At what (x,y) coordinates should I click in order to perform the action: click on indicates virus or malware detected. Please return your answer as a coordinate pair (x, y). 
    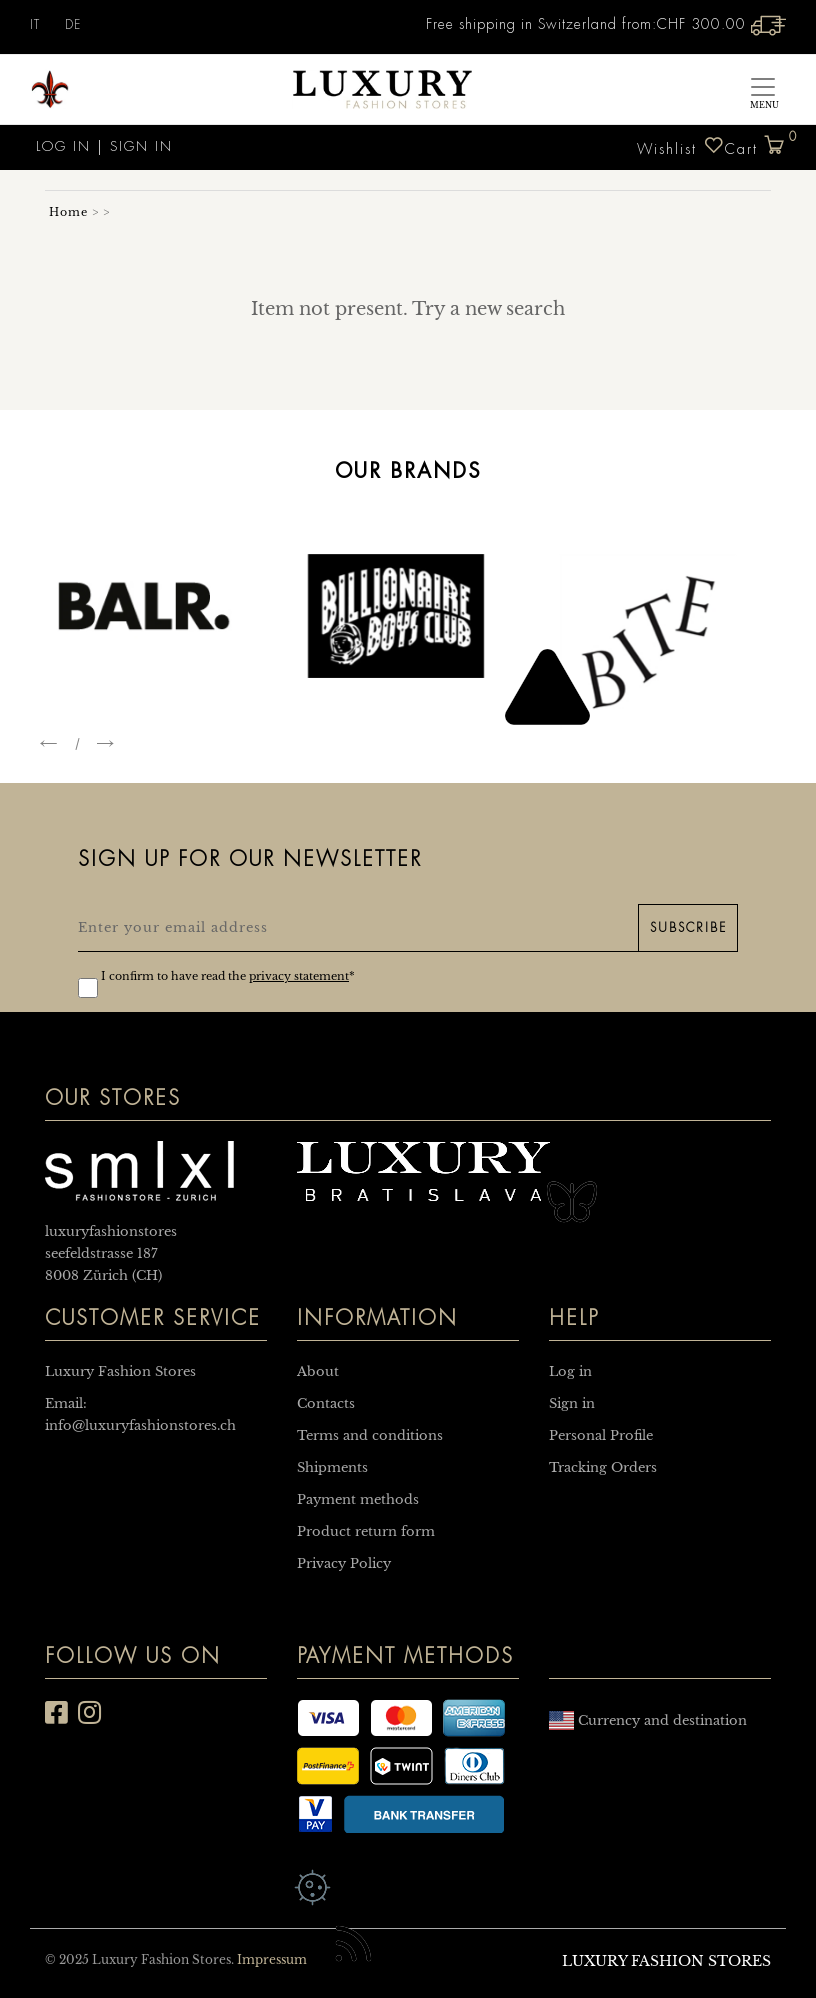
    Looking at the image, I should click on (312, 1887).